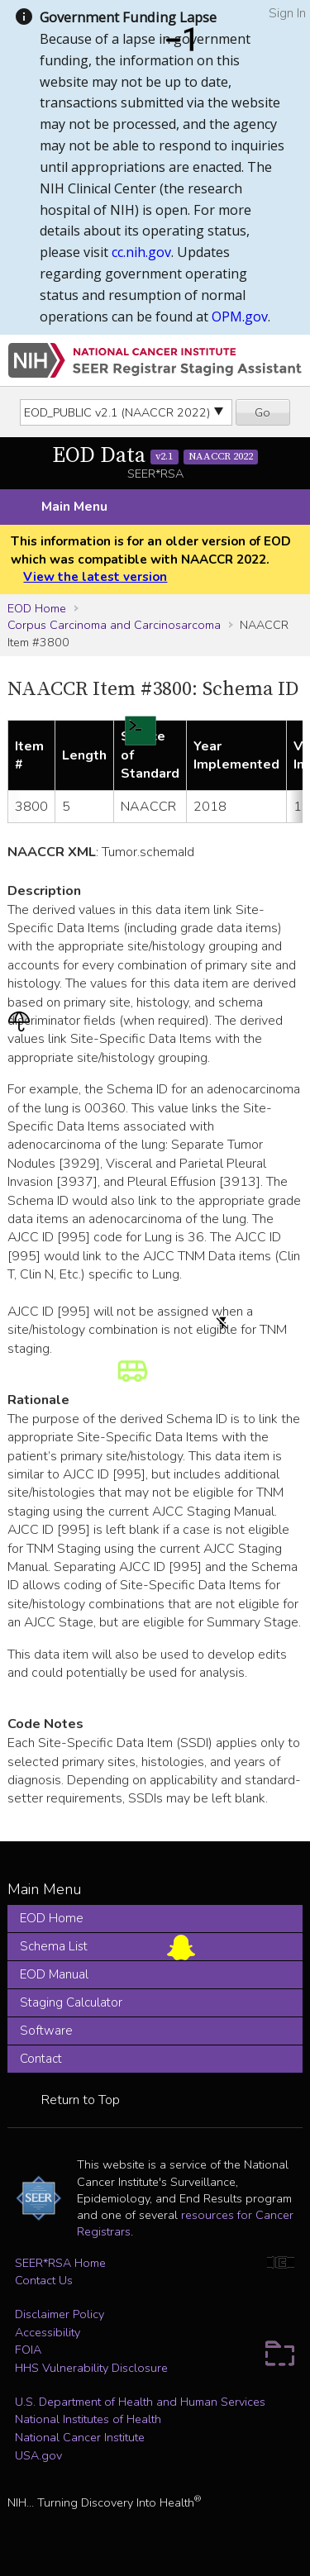  What do you see at coordinates (180, 40) in the screenshot?
I see `decrease exposure by one stop` at bounding box center [180, 40].